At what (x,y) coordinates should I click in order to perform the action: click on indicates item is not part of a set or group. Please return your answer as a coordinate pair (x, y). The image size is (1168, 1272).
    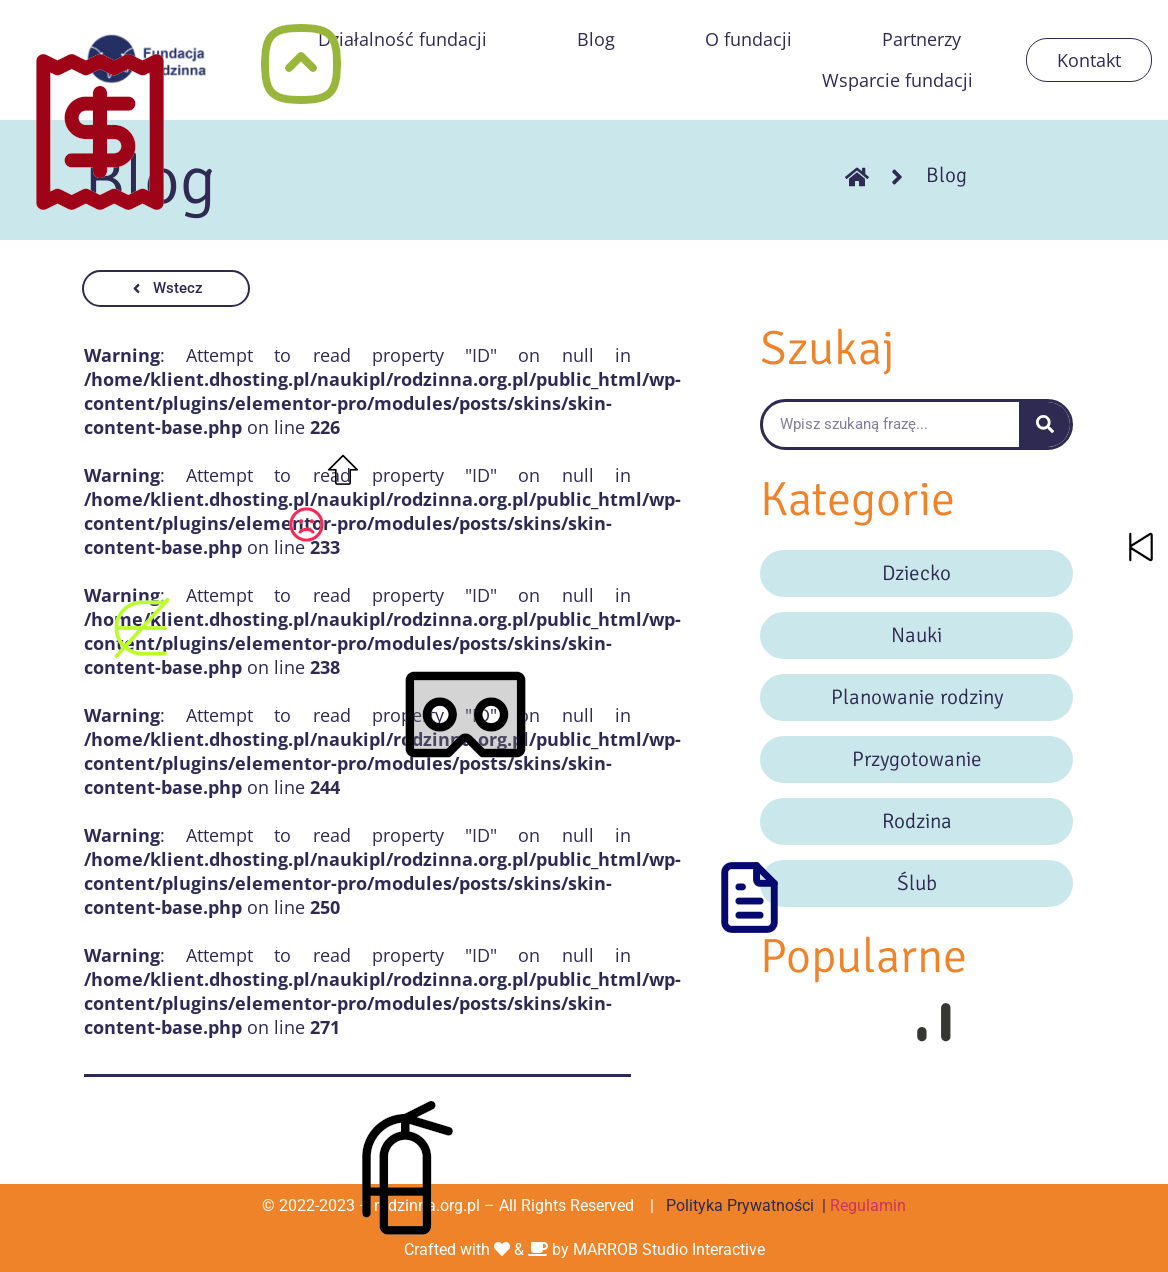
    Looking at the image, I should click on (142, 628).